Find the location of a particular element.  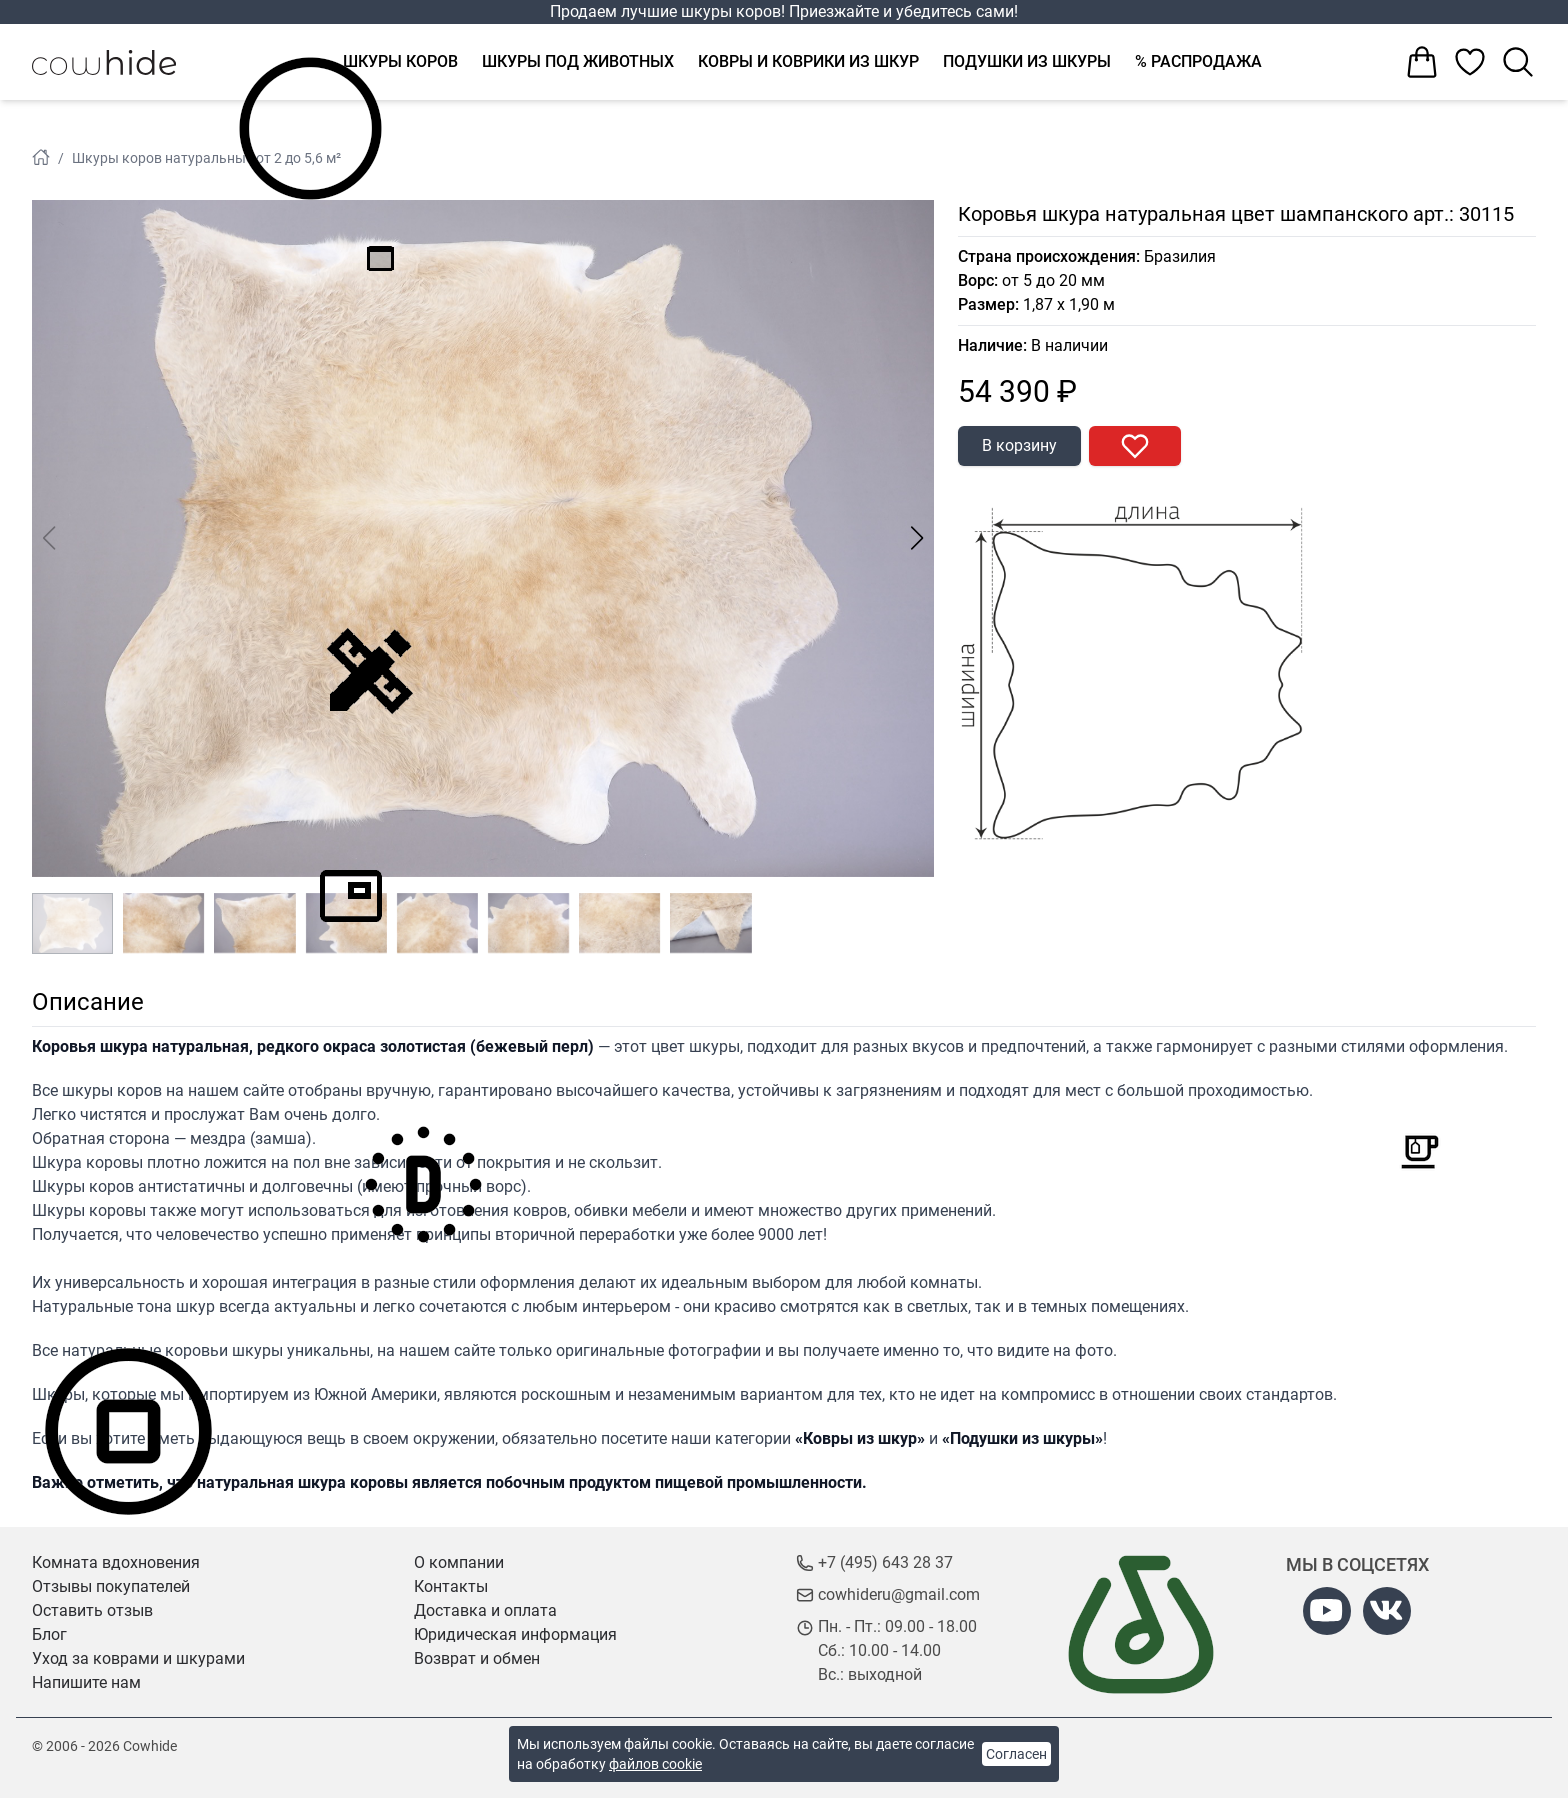

access food and beverage emoji category is located at coordinates (1420, 1152).